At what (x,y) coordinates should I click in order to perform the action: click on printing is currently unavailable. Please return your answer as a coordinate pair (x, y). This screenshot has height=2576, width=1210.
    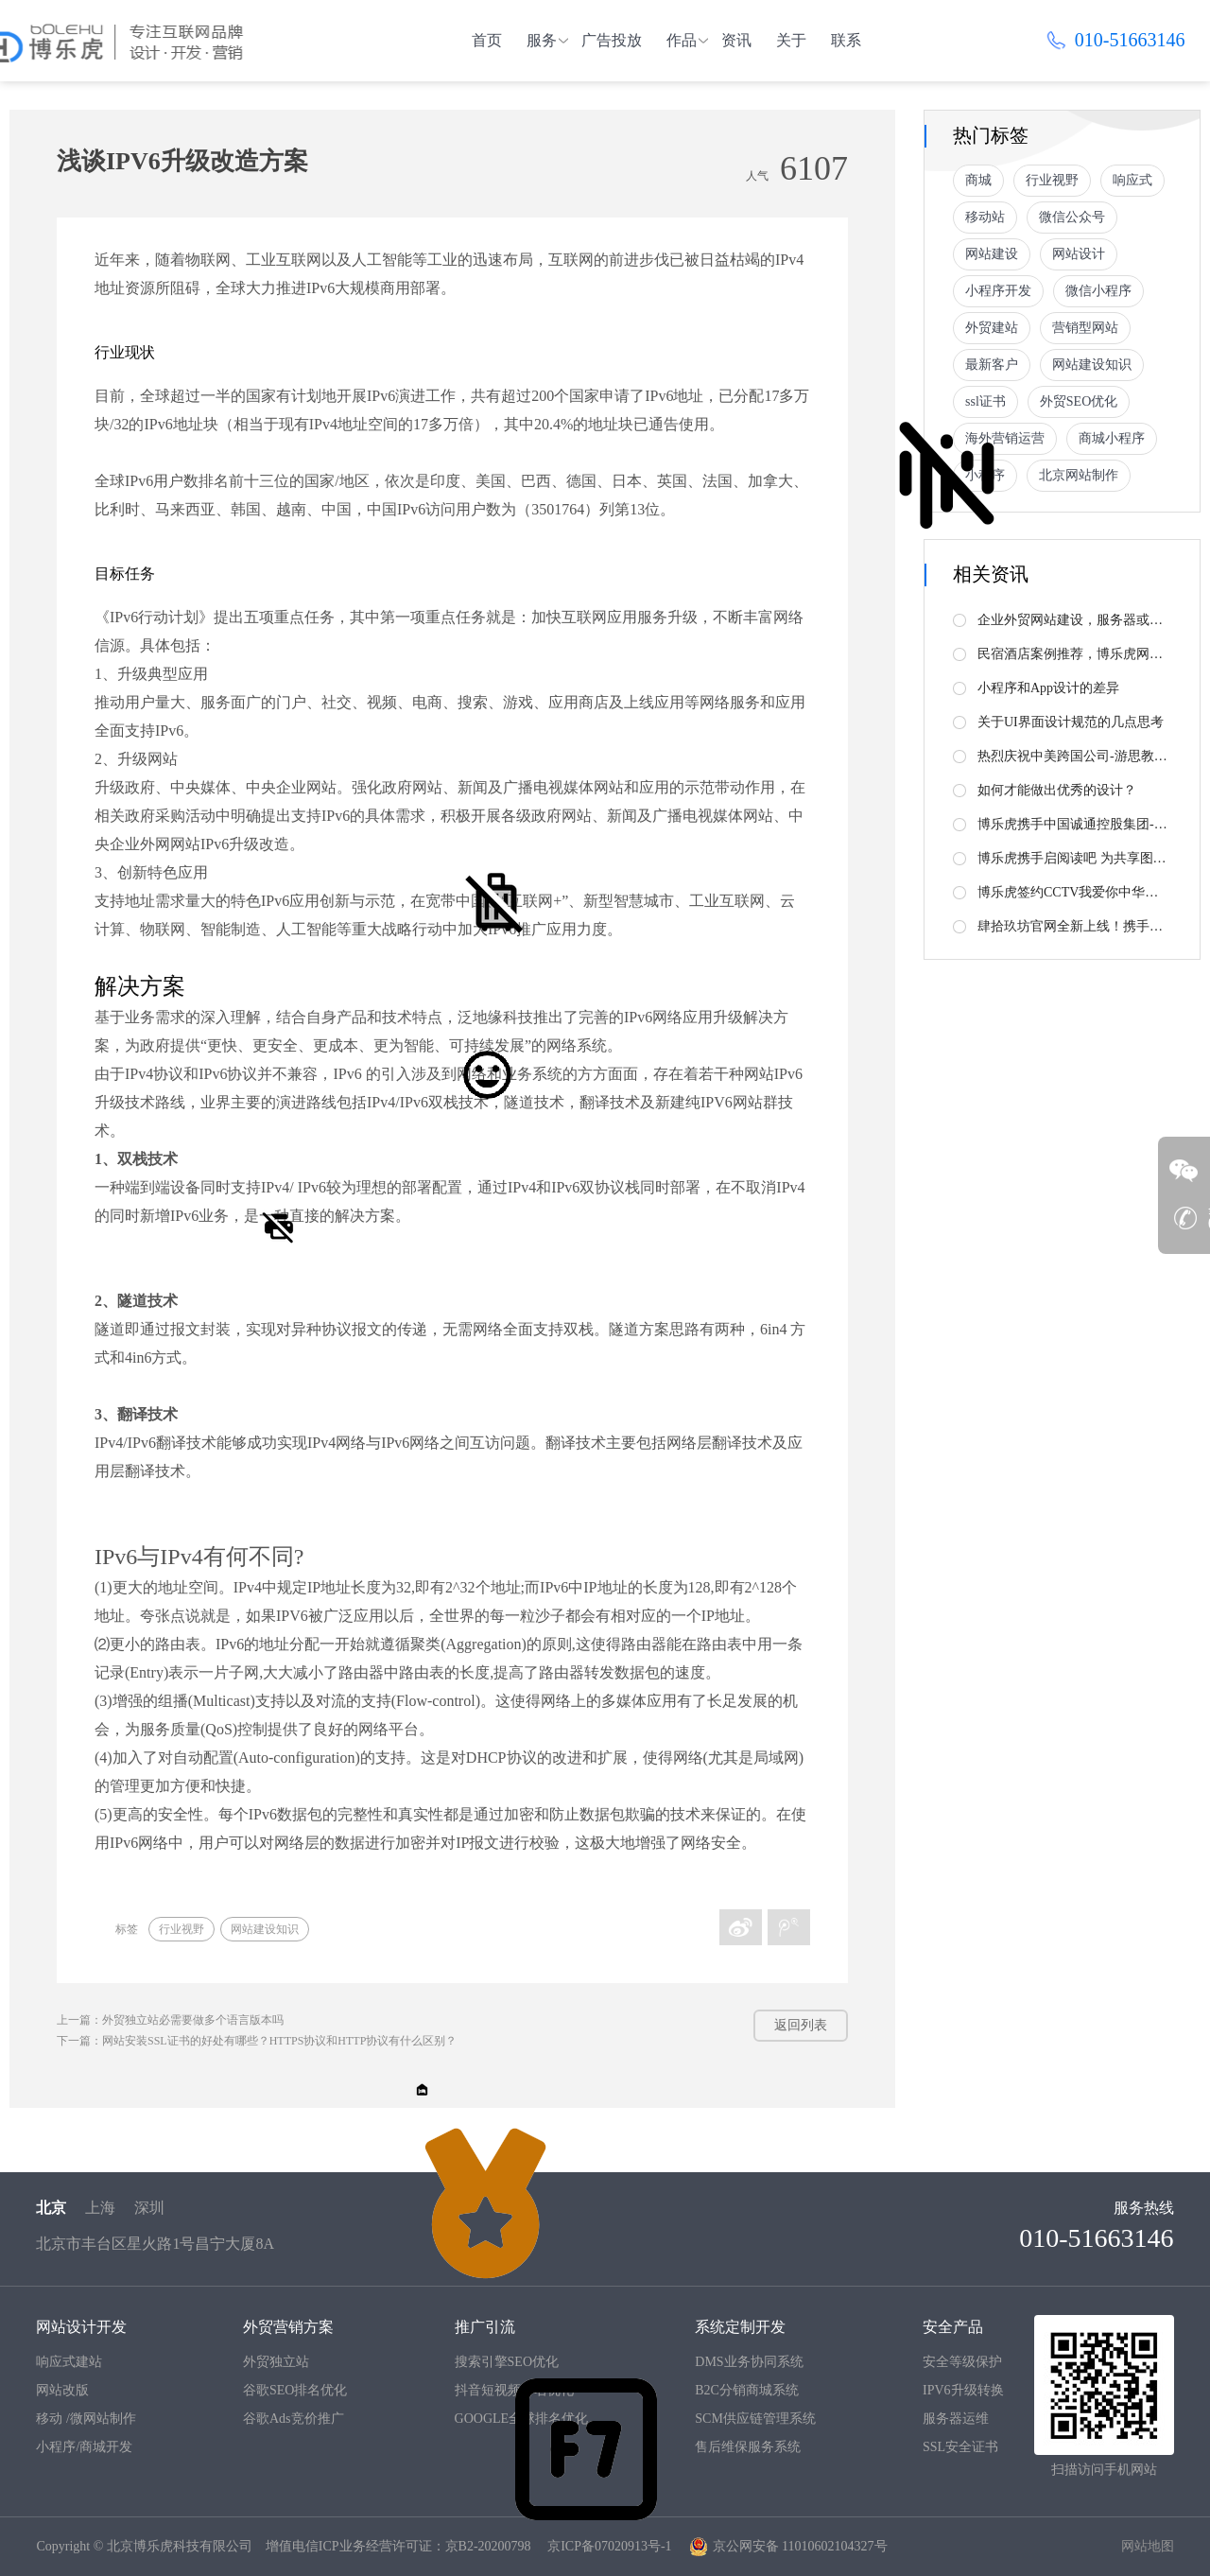
    Looking at the image, I should click on (279, 1227).